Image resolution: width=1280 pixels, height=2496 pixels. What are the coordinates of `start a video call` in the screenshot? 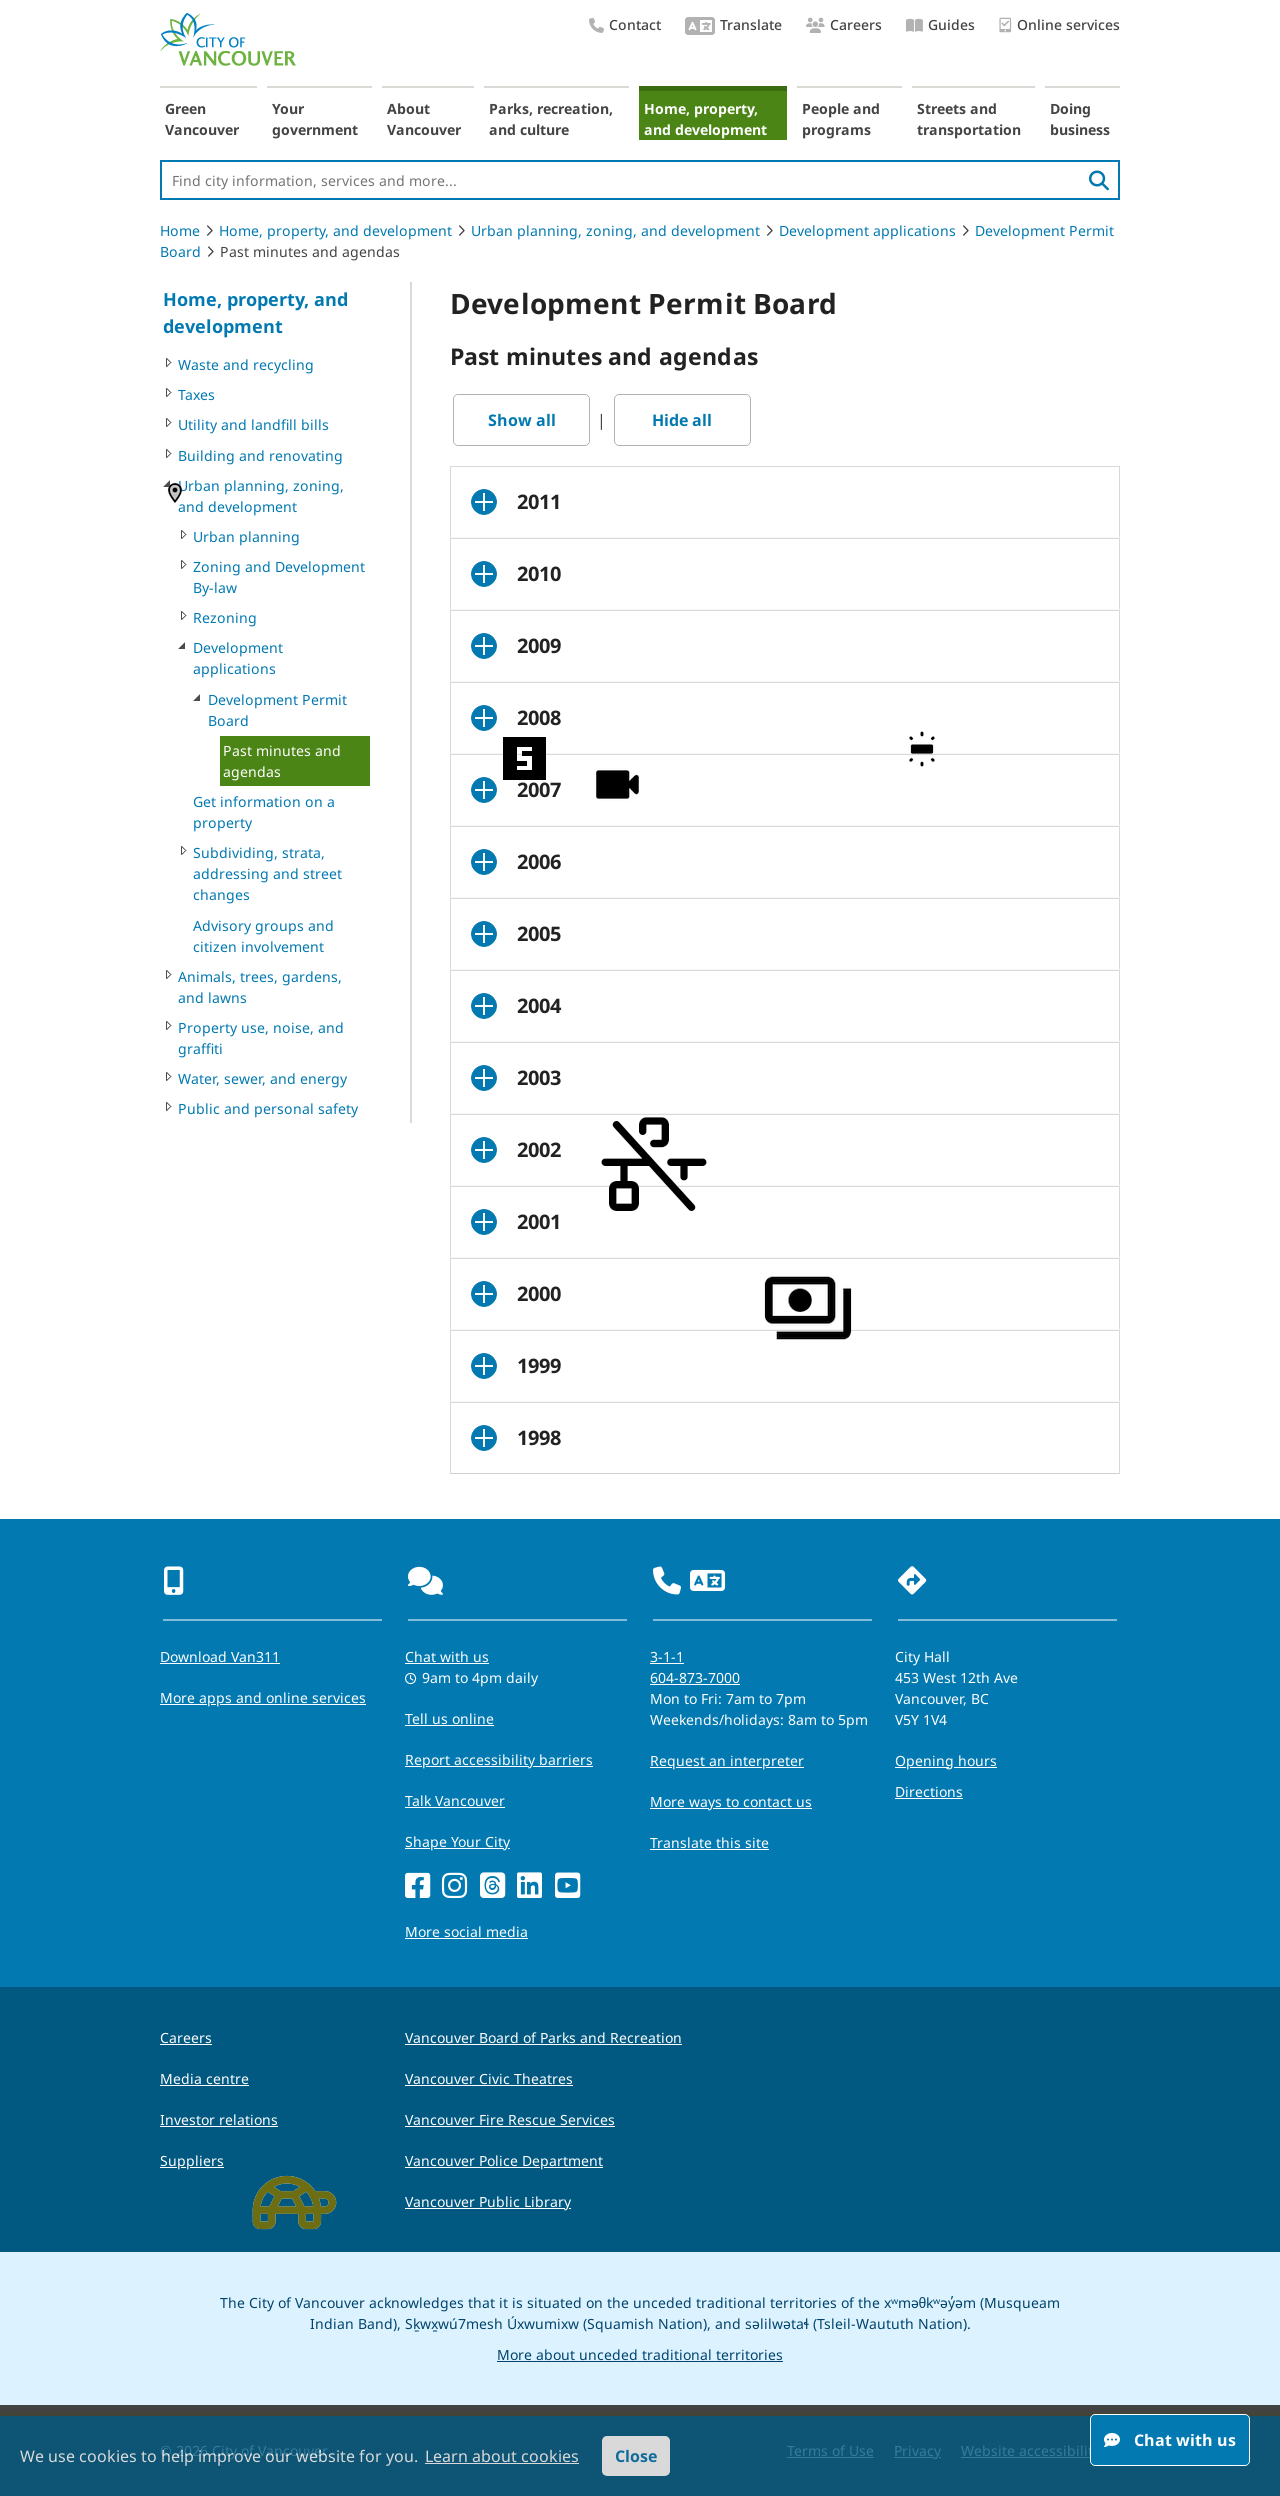 It's located at (617, 784).